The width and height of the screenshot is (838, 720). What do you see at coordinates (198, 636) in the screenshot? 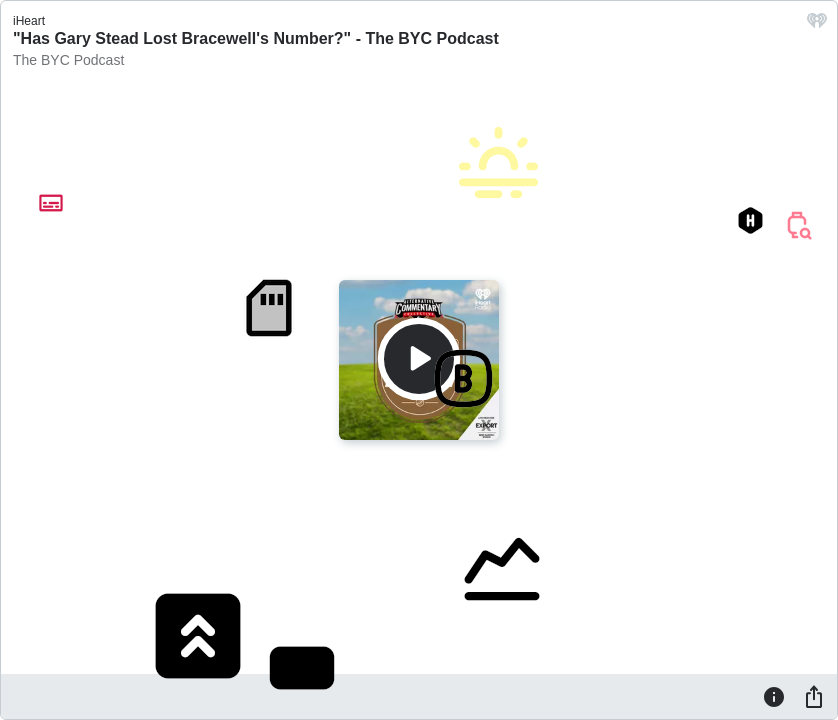
I see `scroll to top of page` at bounding box center [198, 636].